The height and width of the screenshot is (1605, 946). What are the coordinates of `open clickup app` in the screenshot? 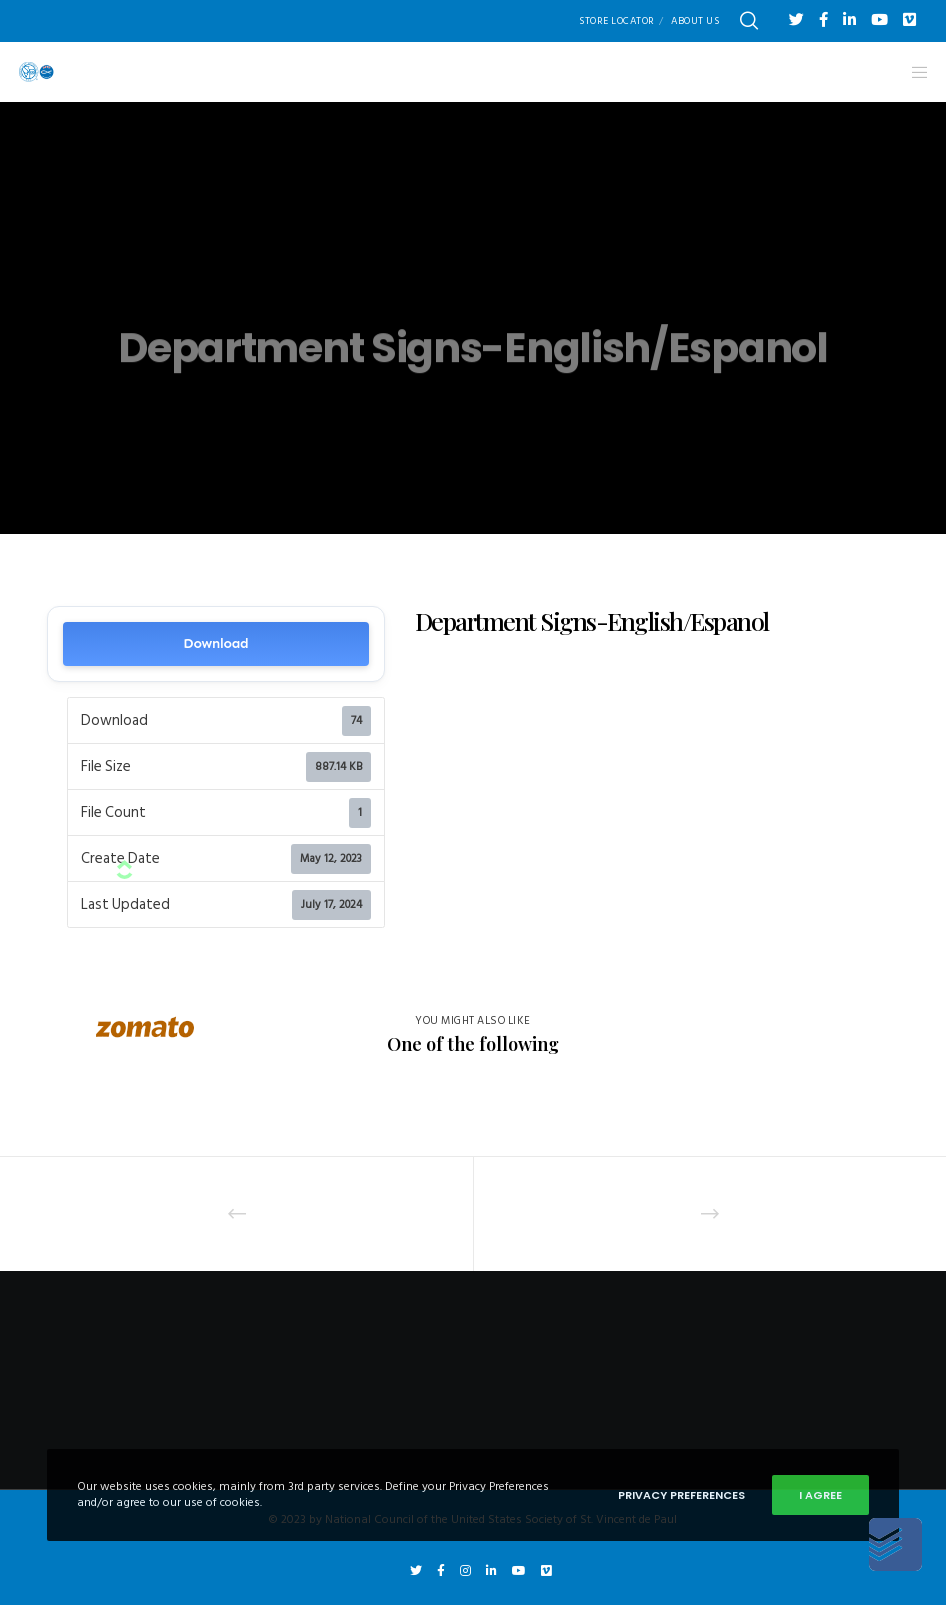 It's located at (124, 869).